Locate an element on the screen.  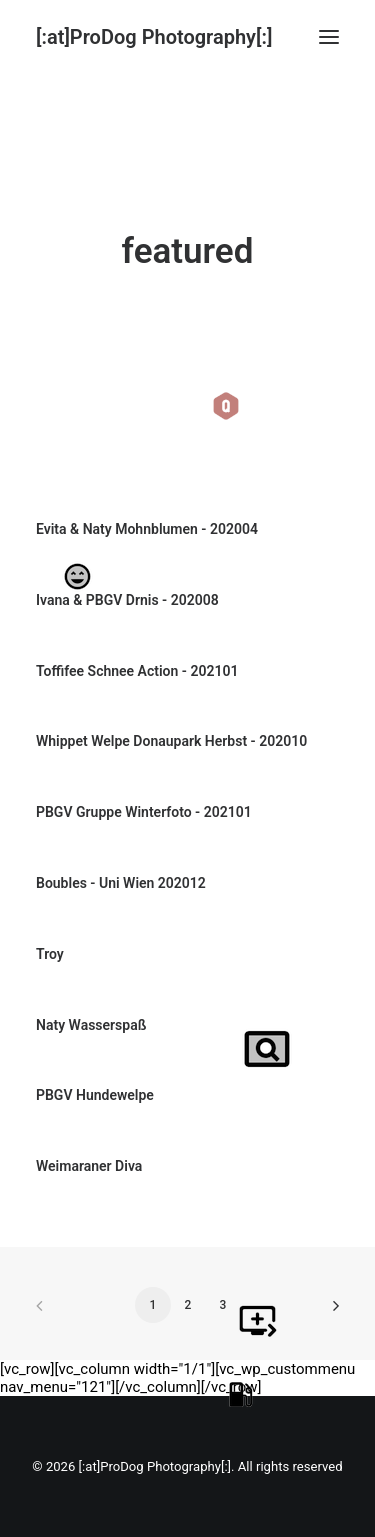
add current item to play next in queue is located at coordinates (257, 1320).